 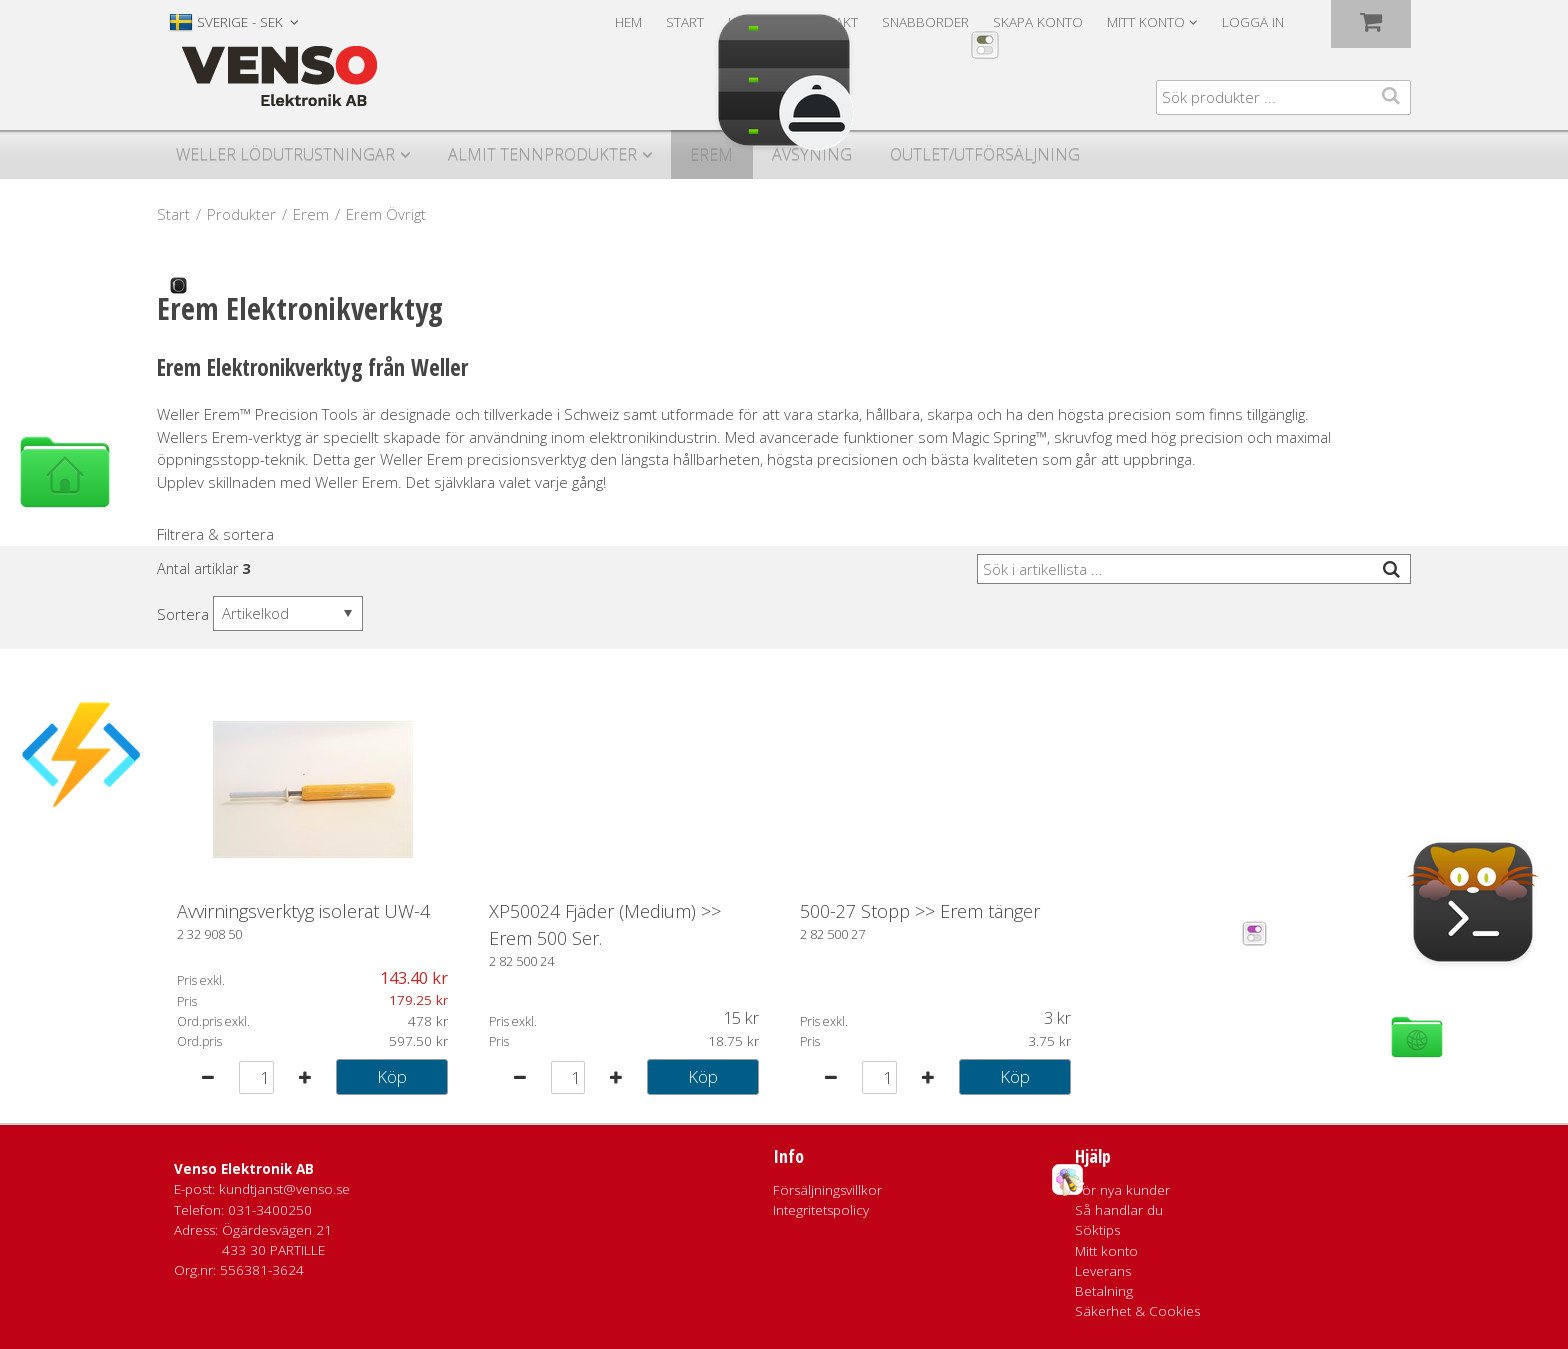 I want to click on configure network server discovery settings, so click(x=784, y=80).